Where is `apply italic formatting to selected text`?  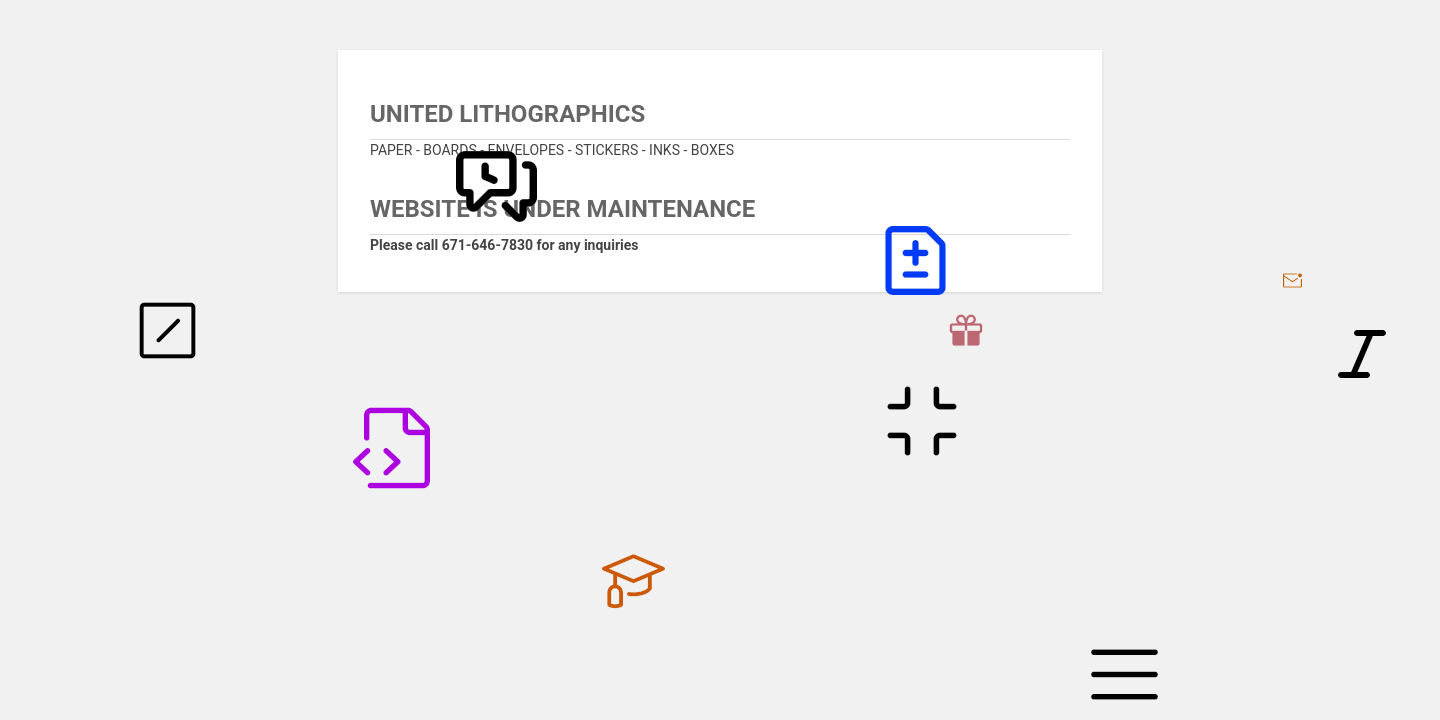 apply italic formatting to selected text is located at coordinates (1362, 354).